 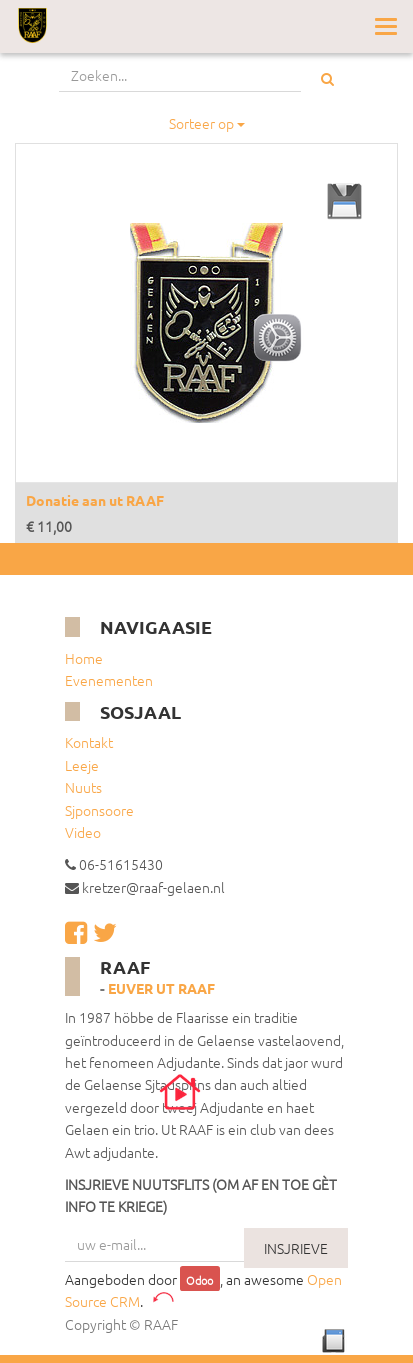 What do you see at coordinates (344, 201) in the screenshot?
I see `access superdisk or floppy drive storage` at bounding box center [344, 201].